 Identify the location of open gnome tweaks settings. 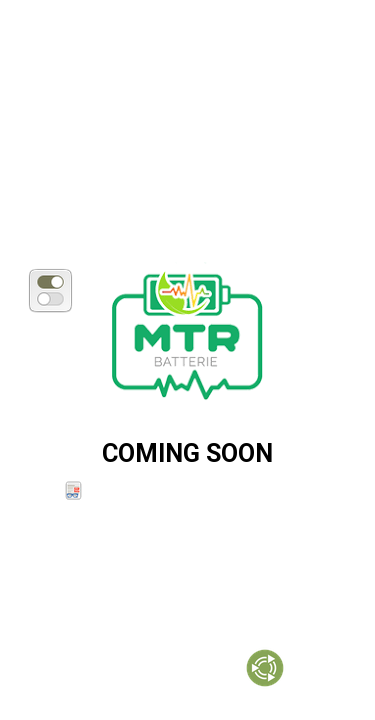
(50, 290).